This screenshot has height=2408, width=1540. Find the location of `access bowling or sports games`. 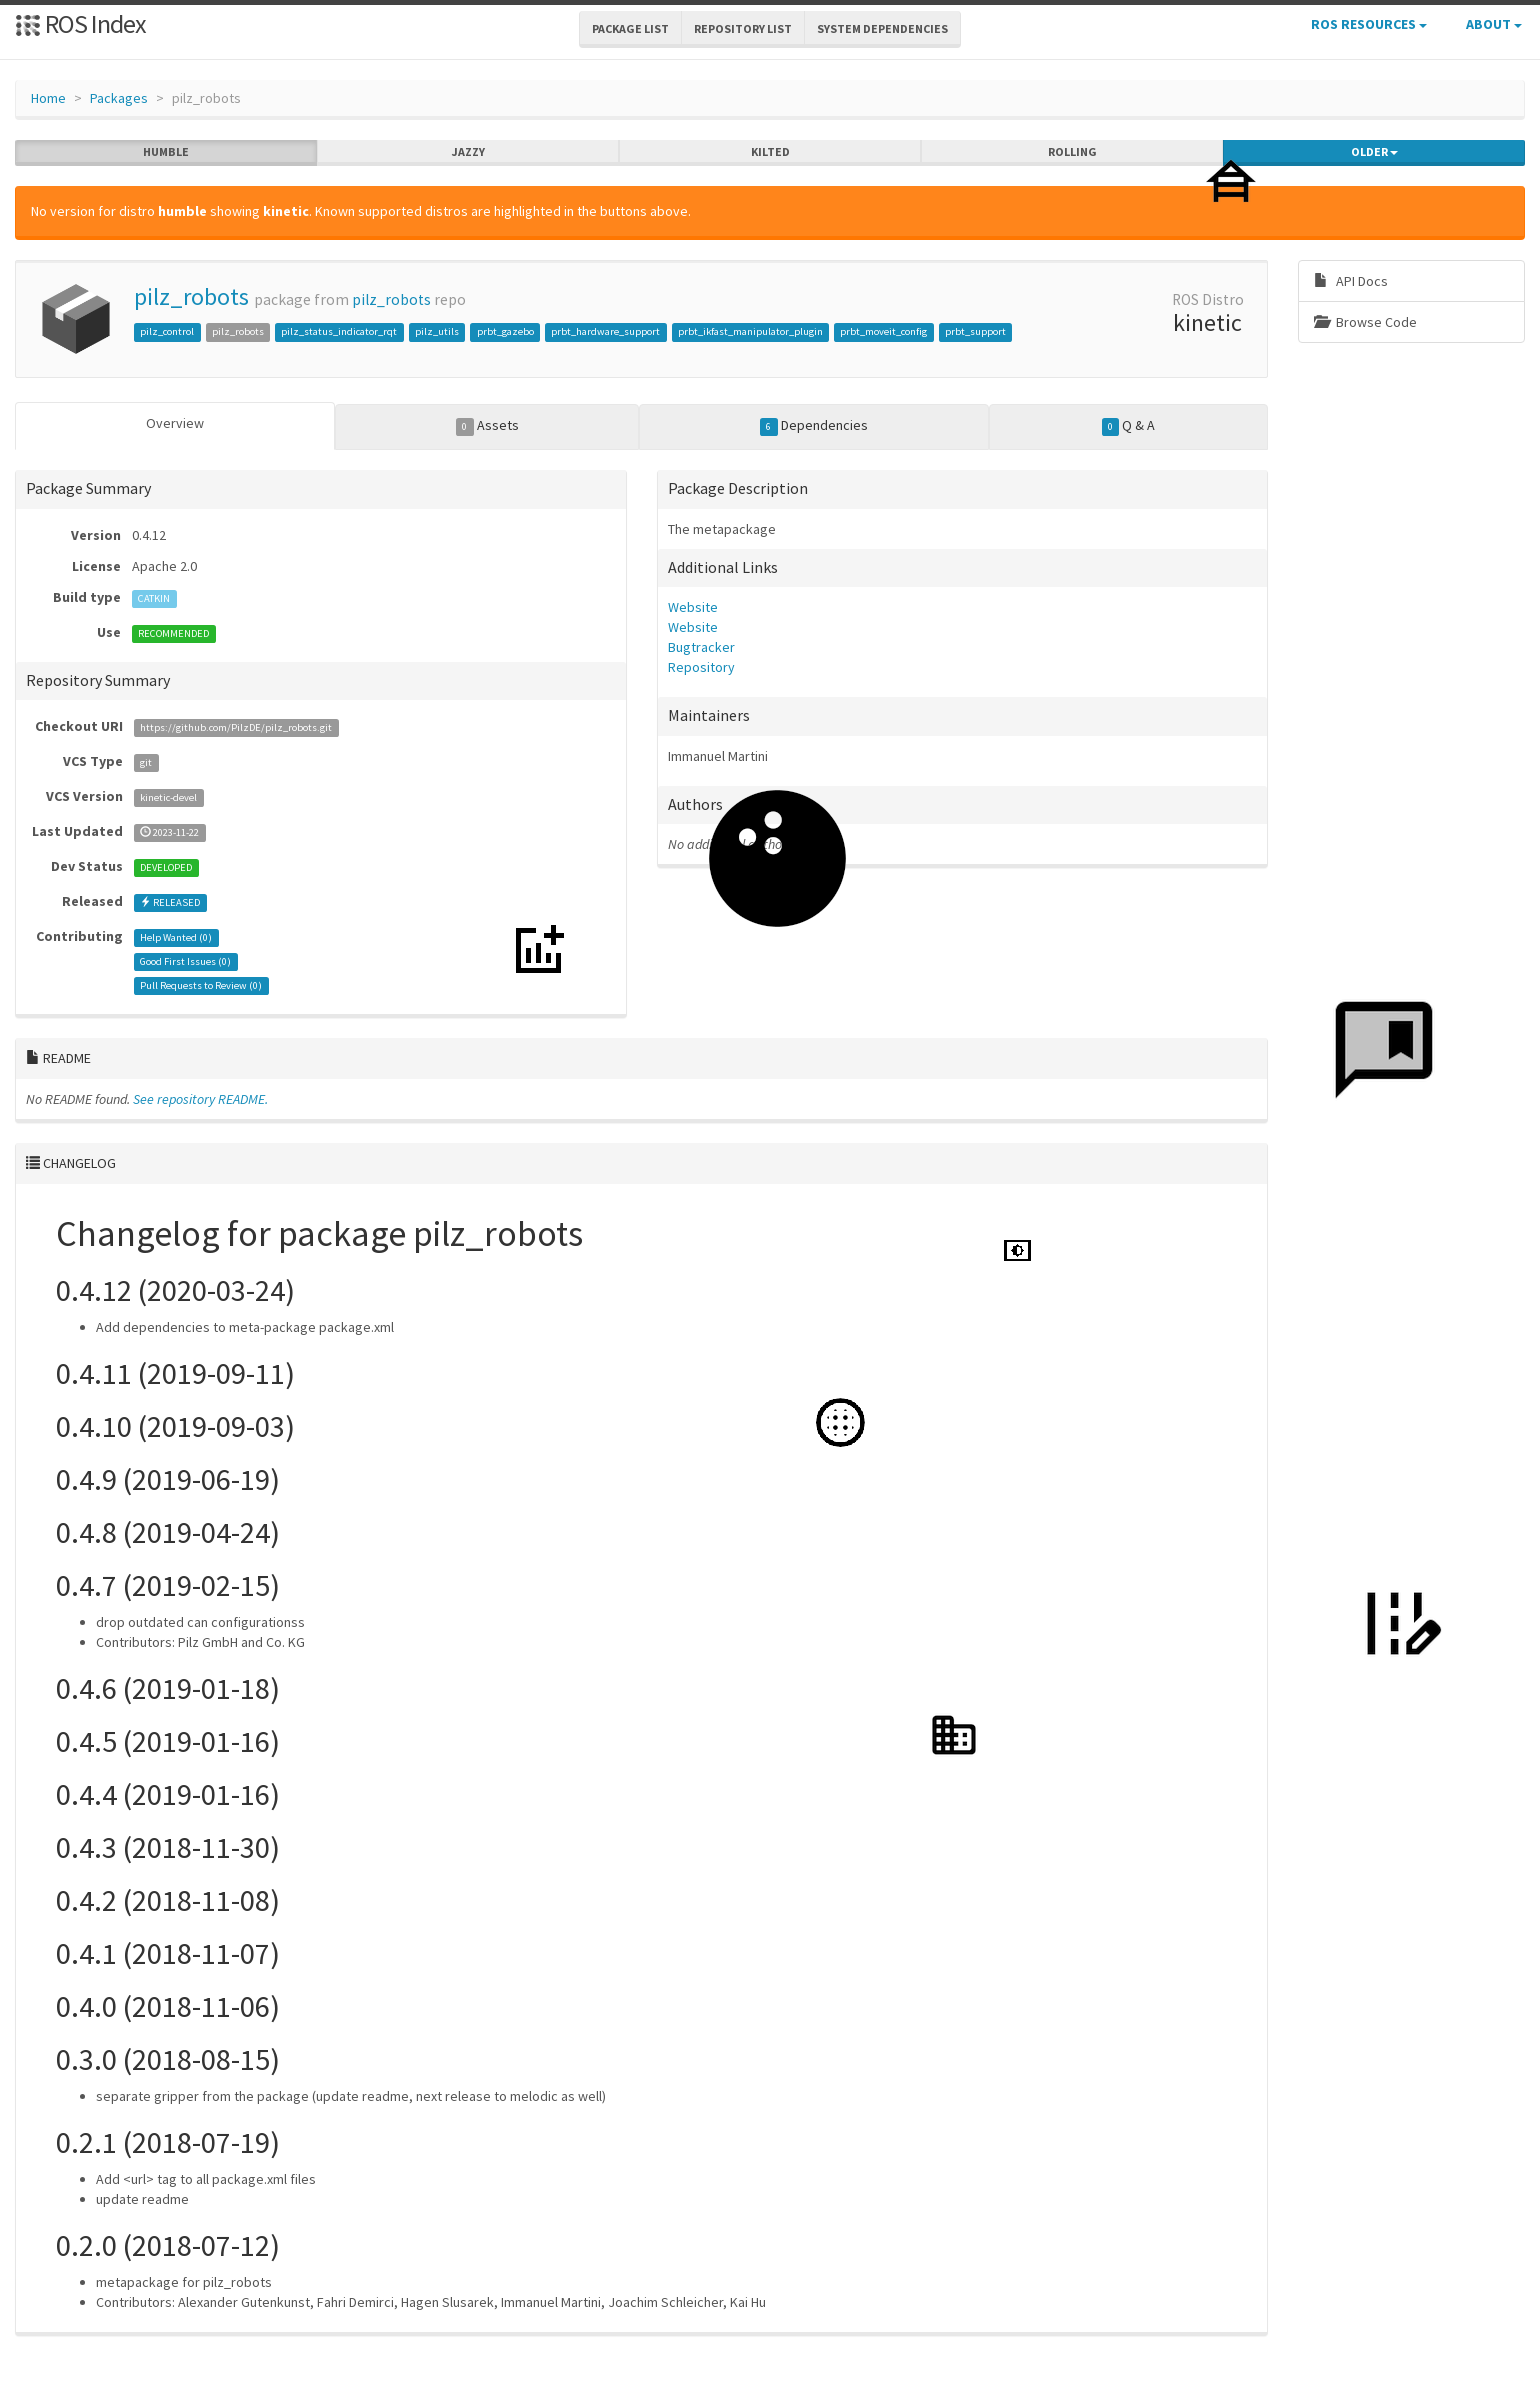

access bowling or sports games is located at coordinates (777, 858).